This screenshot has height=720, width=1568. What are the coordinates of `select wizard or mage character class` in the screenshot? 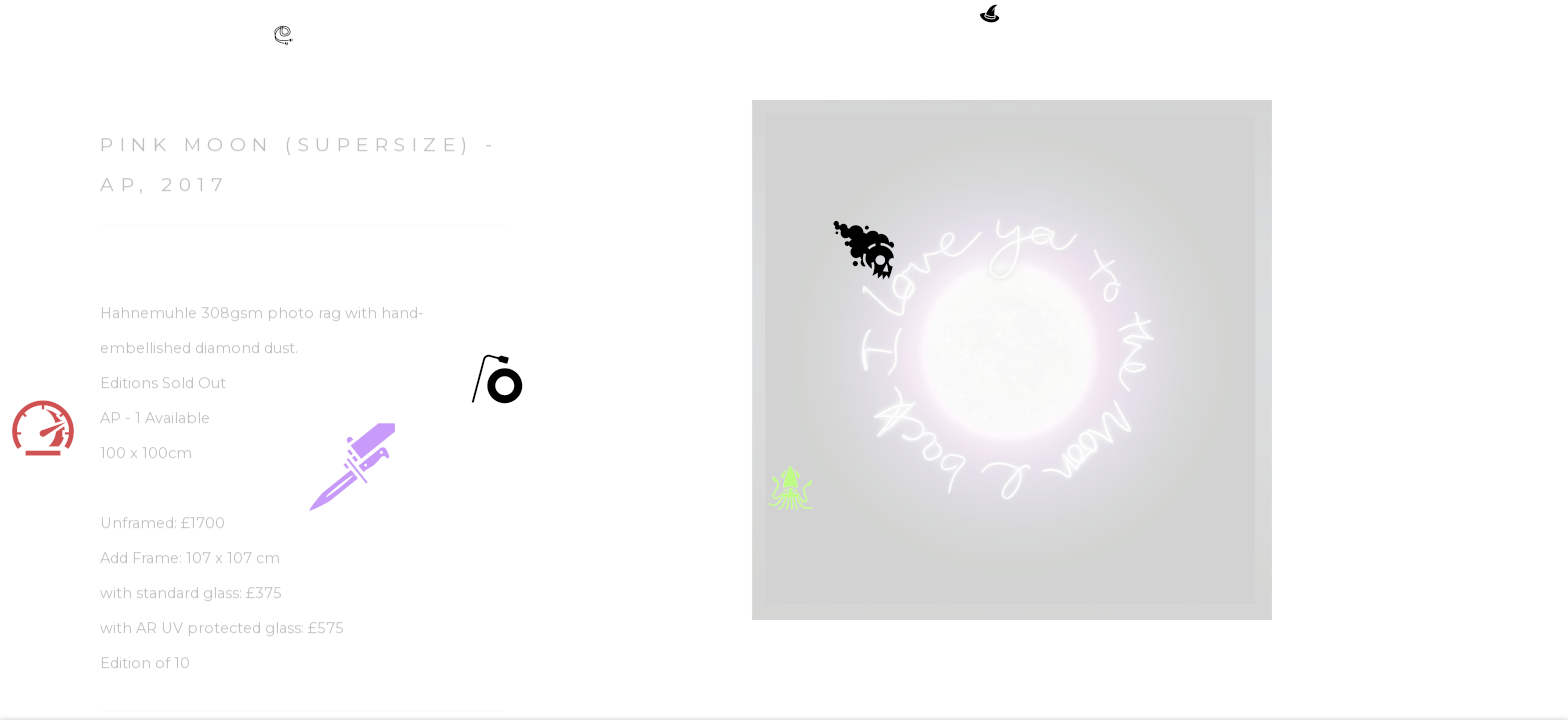 It's located at (989, 13).